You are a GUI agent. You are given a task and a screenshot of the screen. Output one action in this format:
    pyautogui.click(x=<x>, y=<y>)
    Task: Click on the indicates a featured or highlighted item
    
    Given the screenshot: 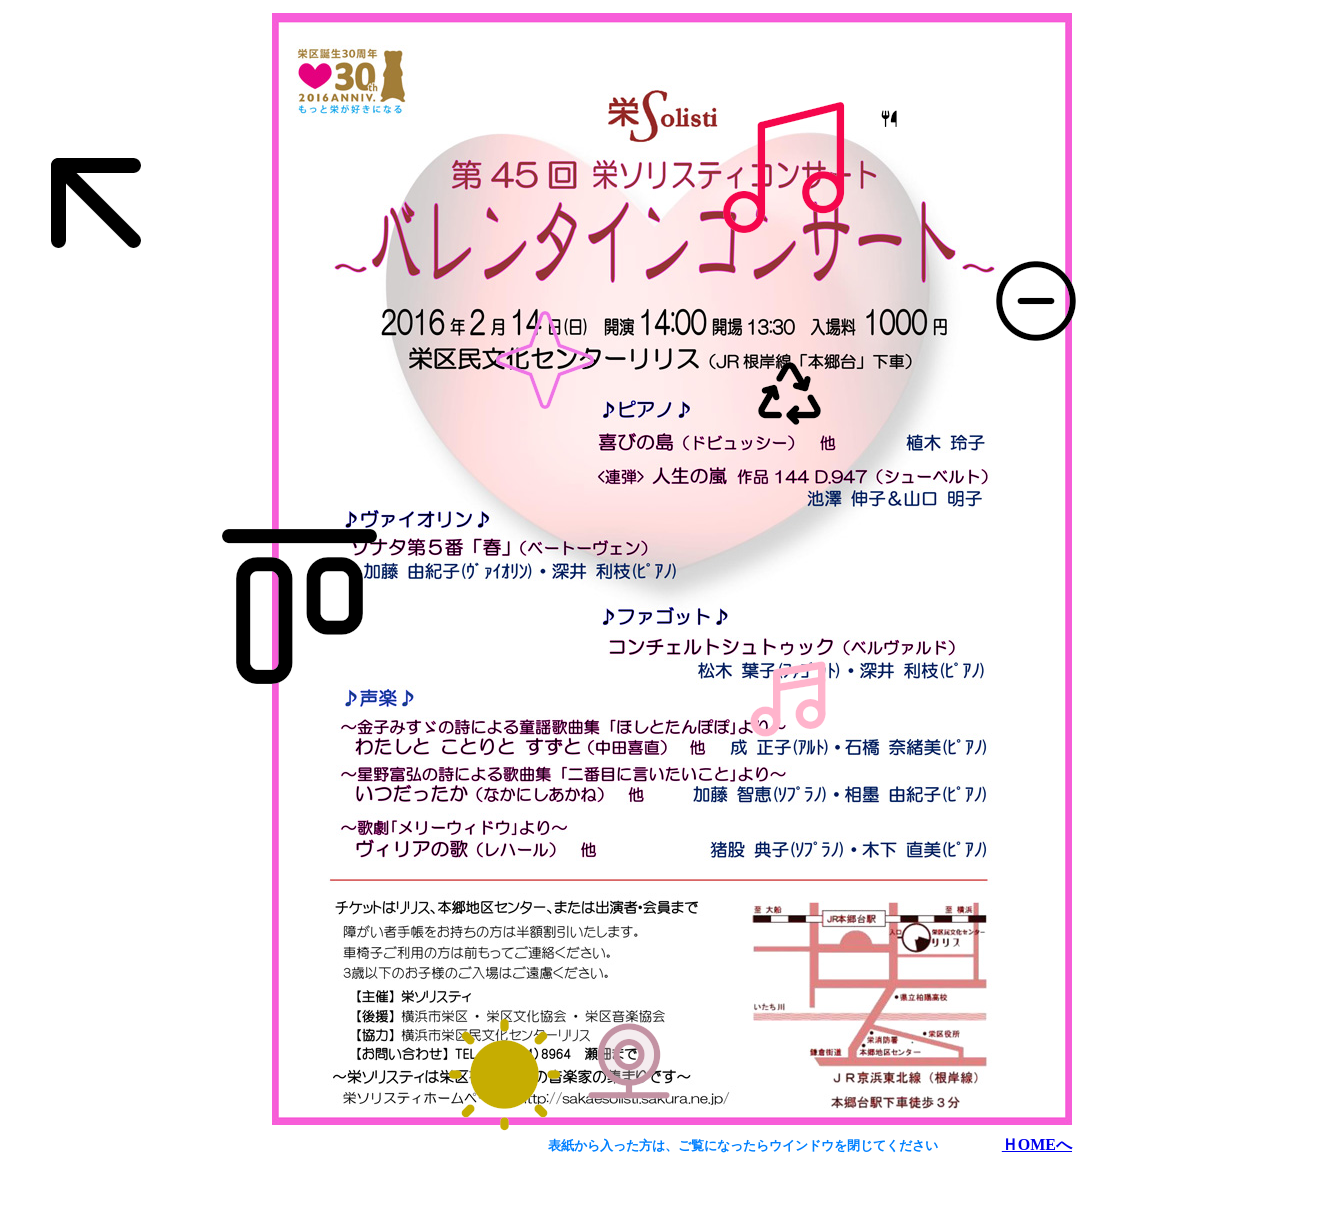 What is the action you would take?
    pyautogui.click(x=545, y=360)
    